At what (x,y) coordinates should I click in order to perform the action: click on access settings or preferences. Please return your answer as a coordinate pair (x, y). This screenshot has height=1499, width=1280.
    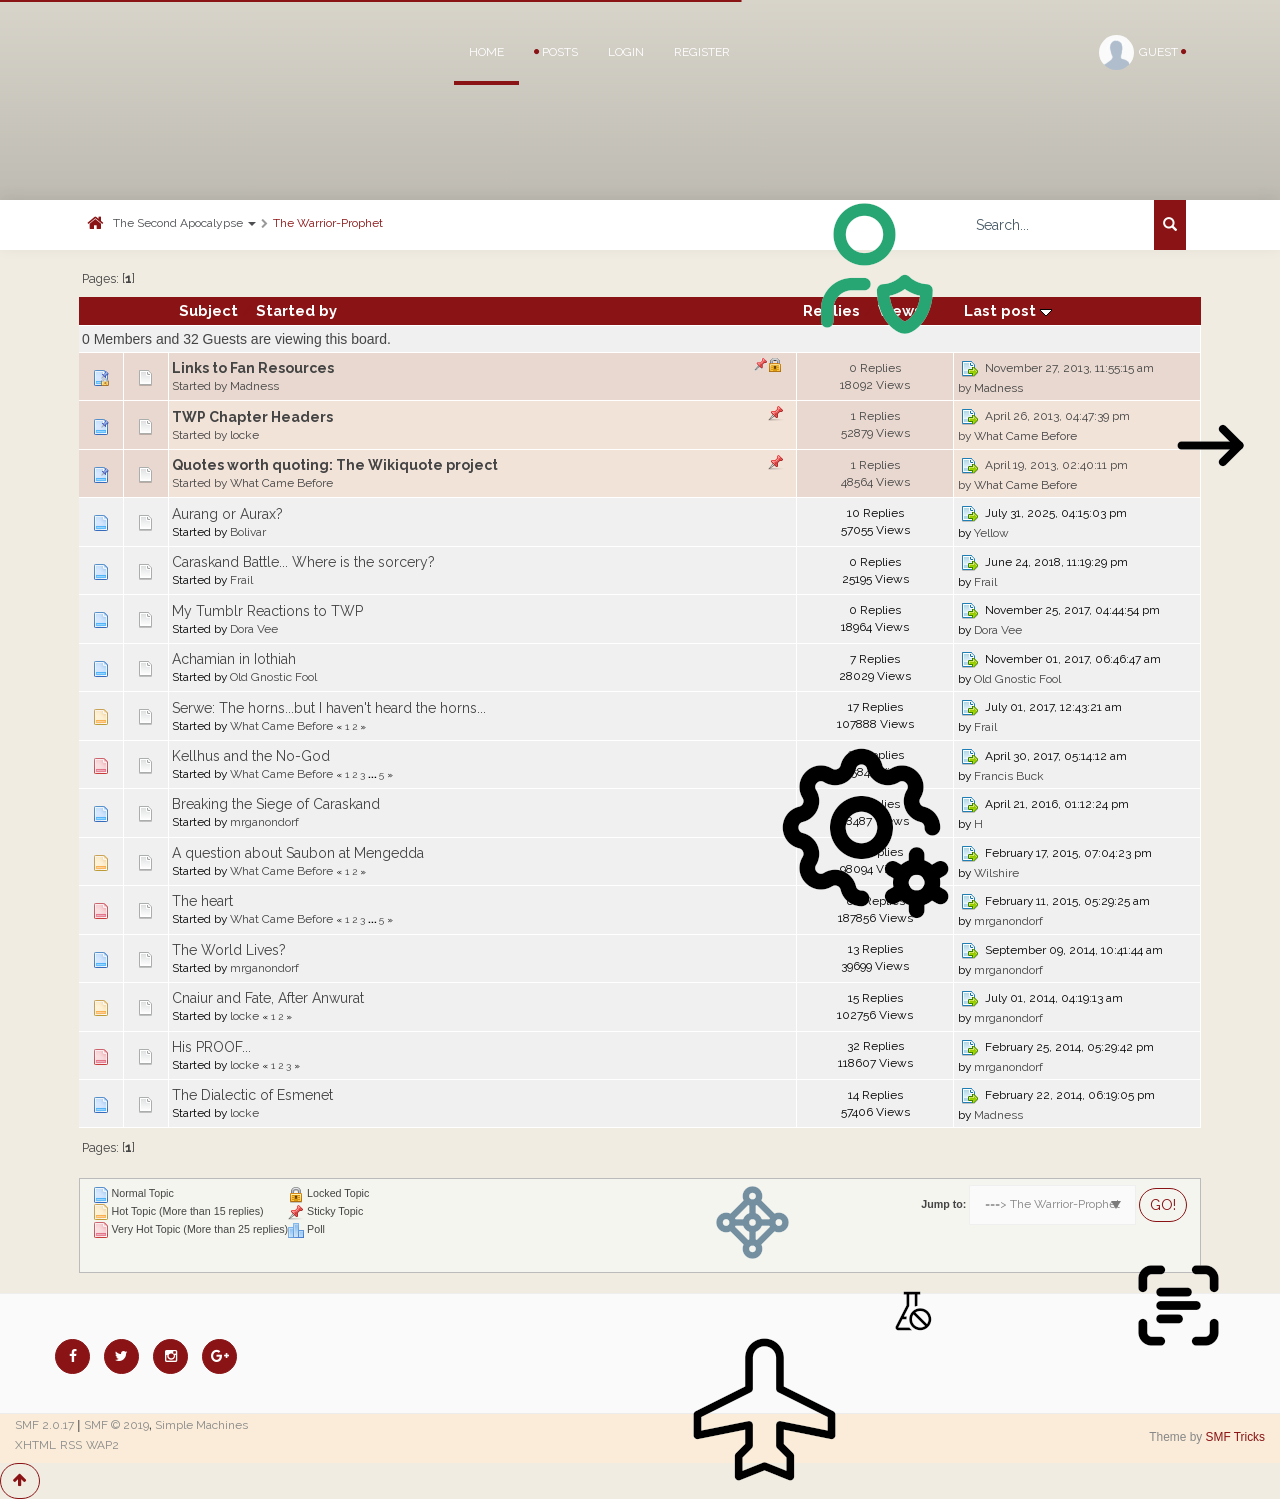
    Looking at the image, I should click on (861, 827).